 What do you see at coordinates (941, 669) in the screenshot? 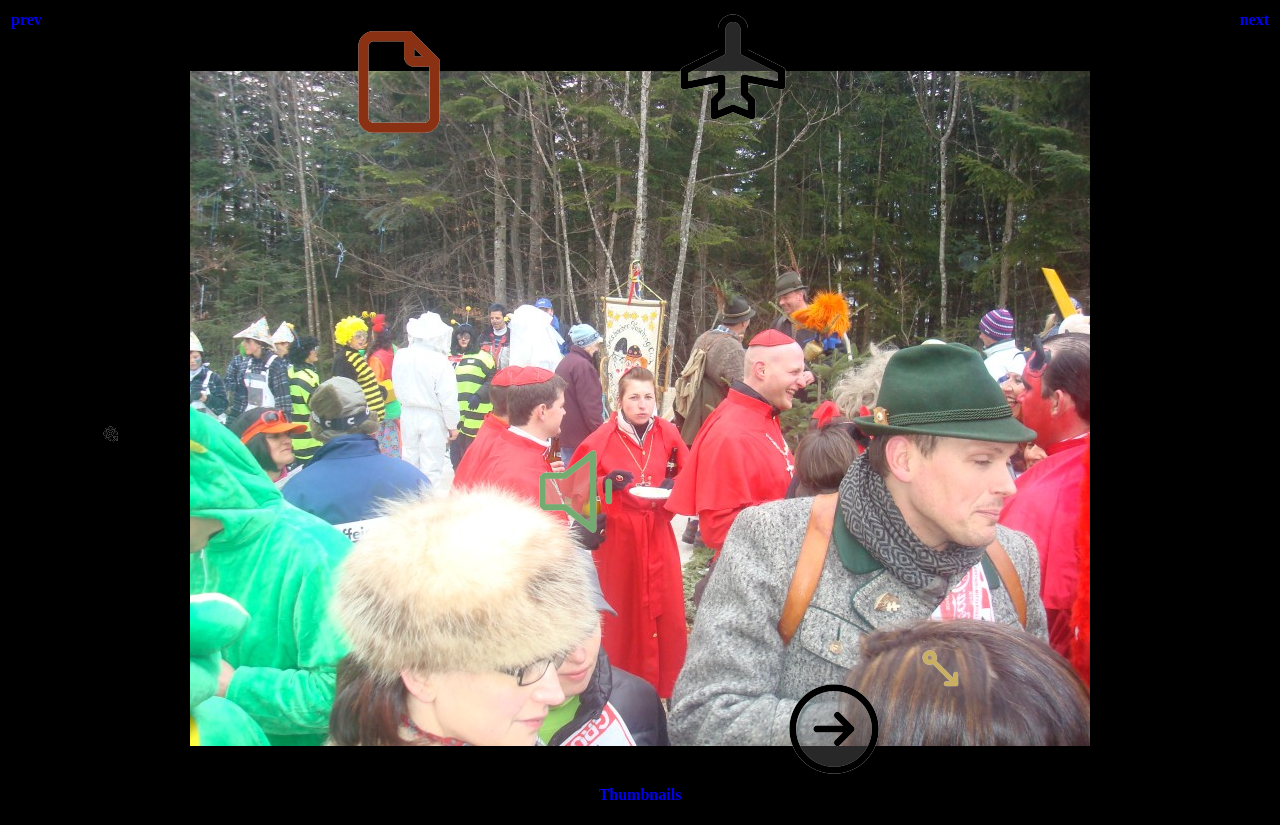
I see `navigate to the next item diagonally` at bounding box center [941, 669].